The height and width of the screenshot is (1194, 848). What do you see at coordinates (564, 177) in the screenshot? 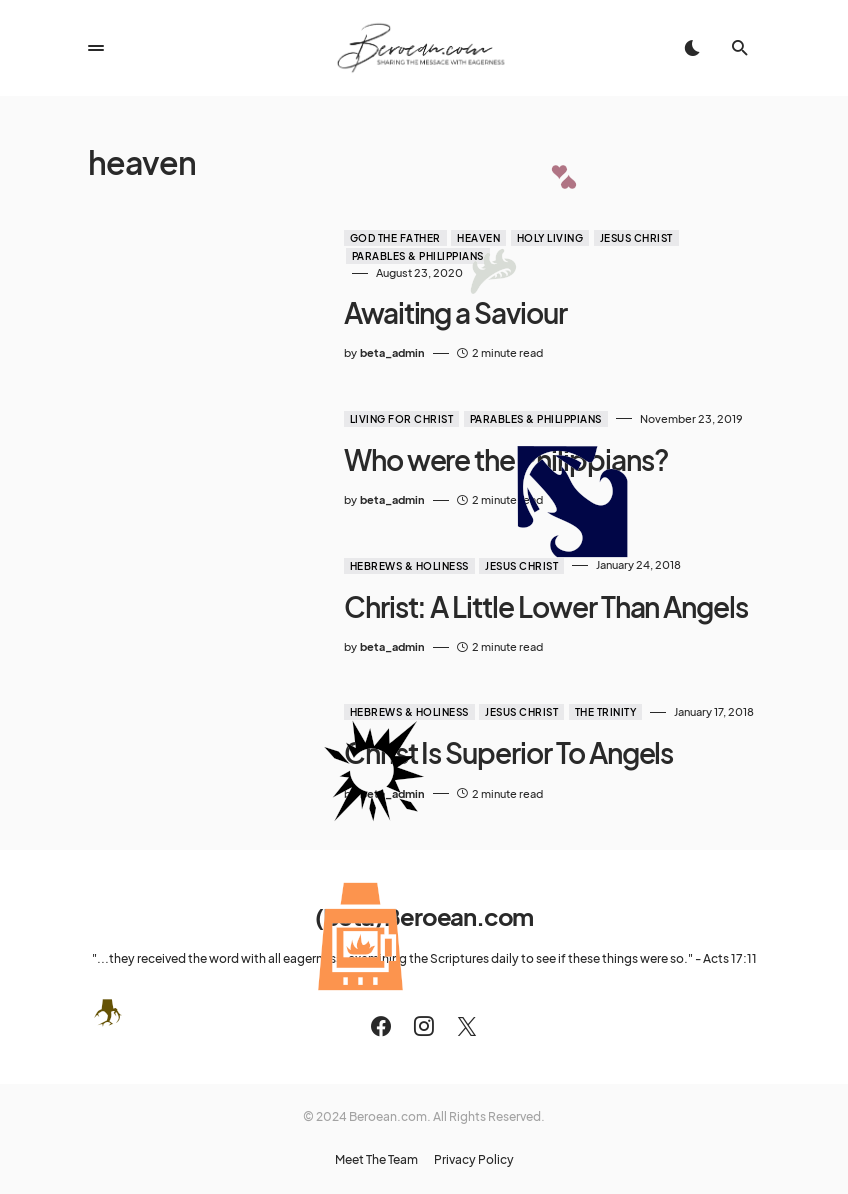
I see `toggle between like and dislike` at bounding box center [564, 177].